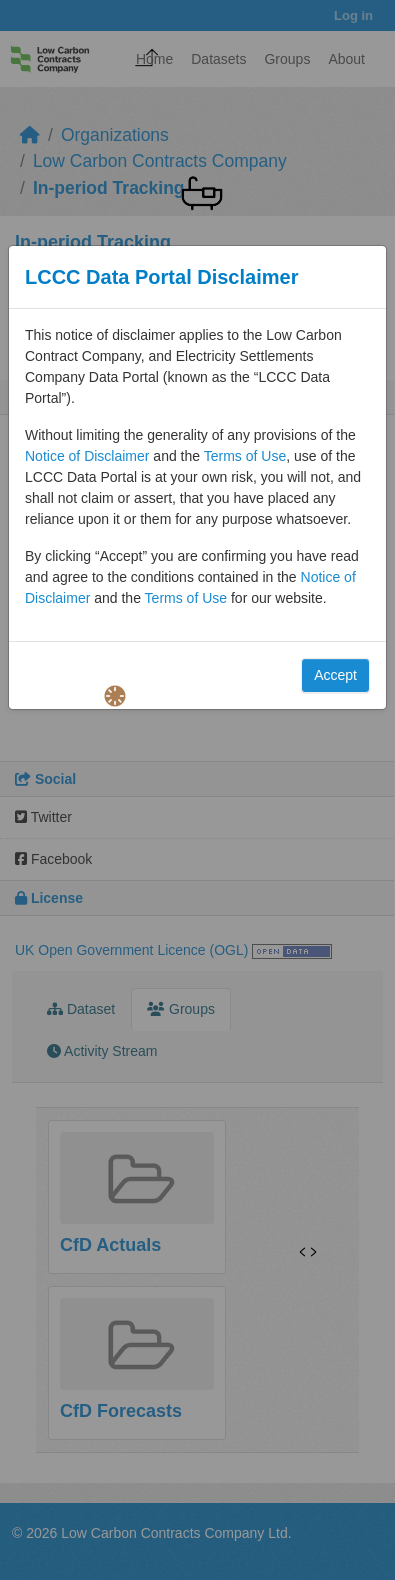 This screenshot has height=1580, width=395. I want to click on loading content in progress, so click(115, 696).